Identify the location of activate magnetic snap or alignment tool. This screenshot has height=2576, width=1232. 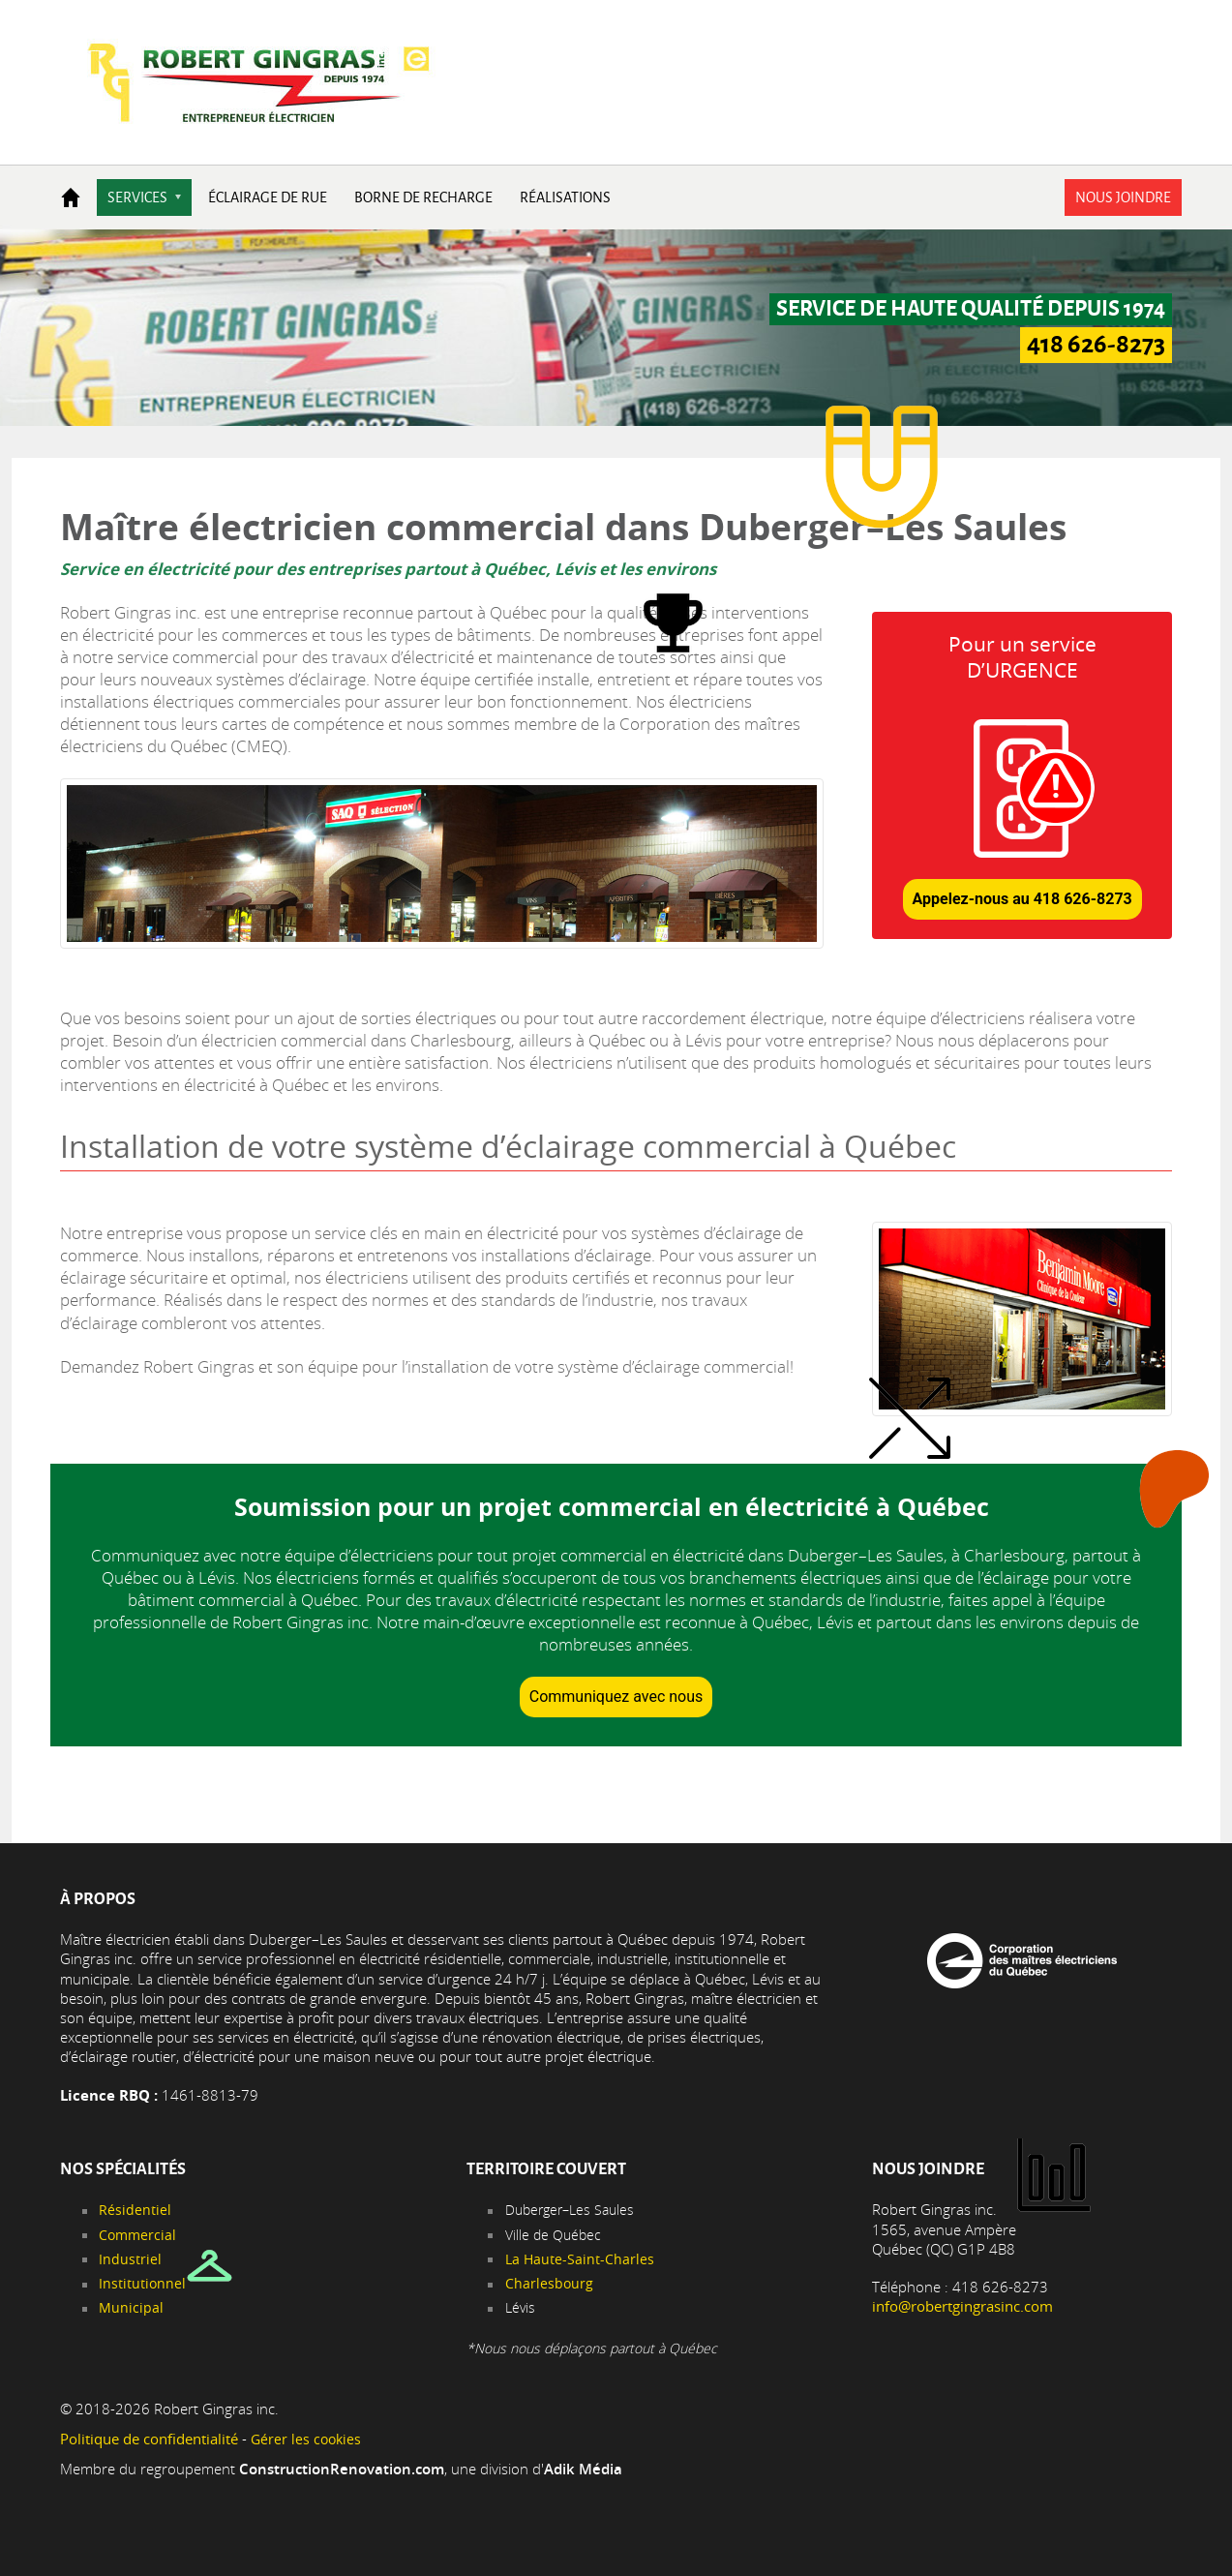
(882, 462).